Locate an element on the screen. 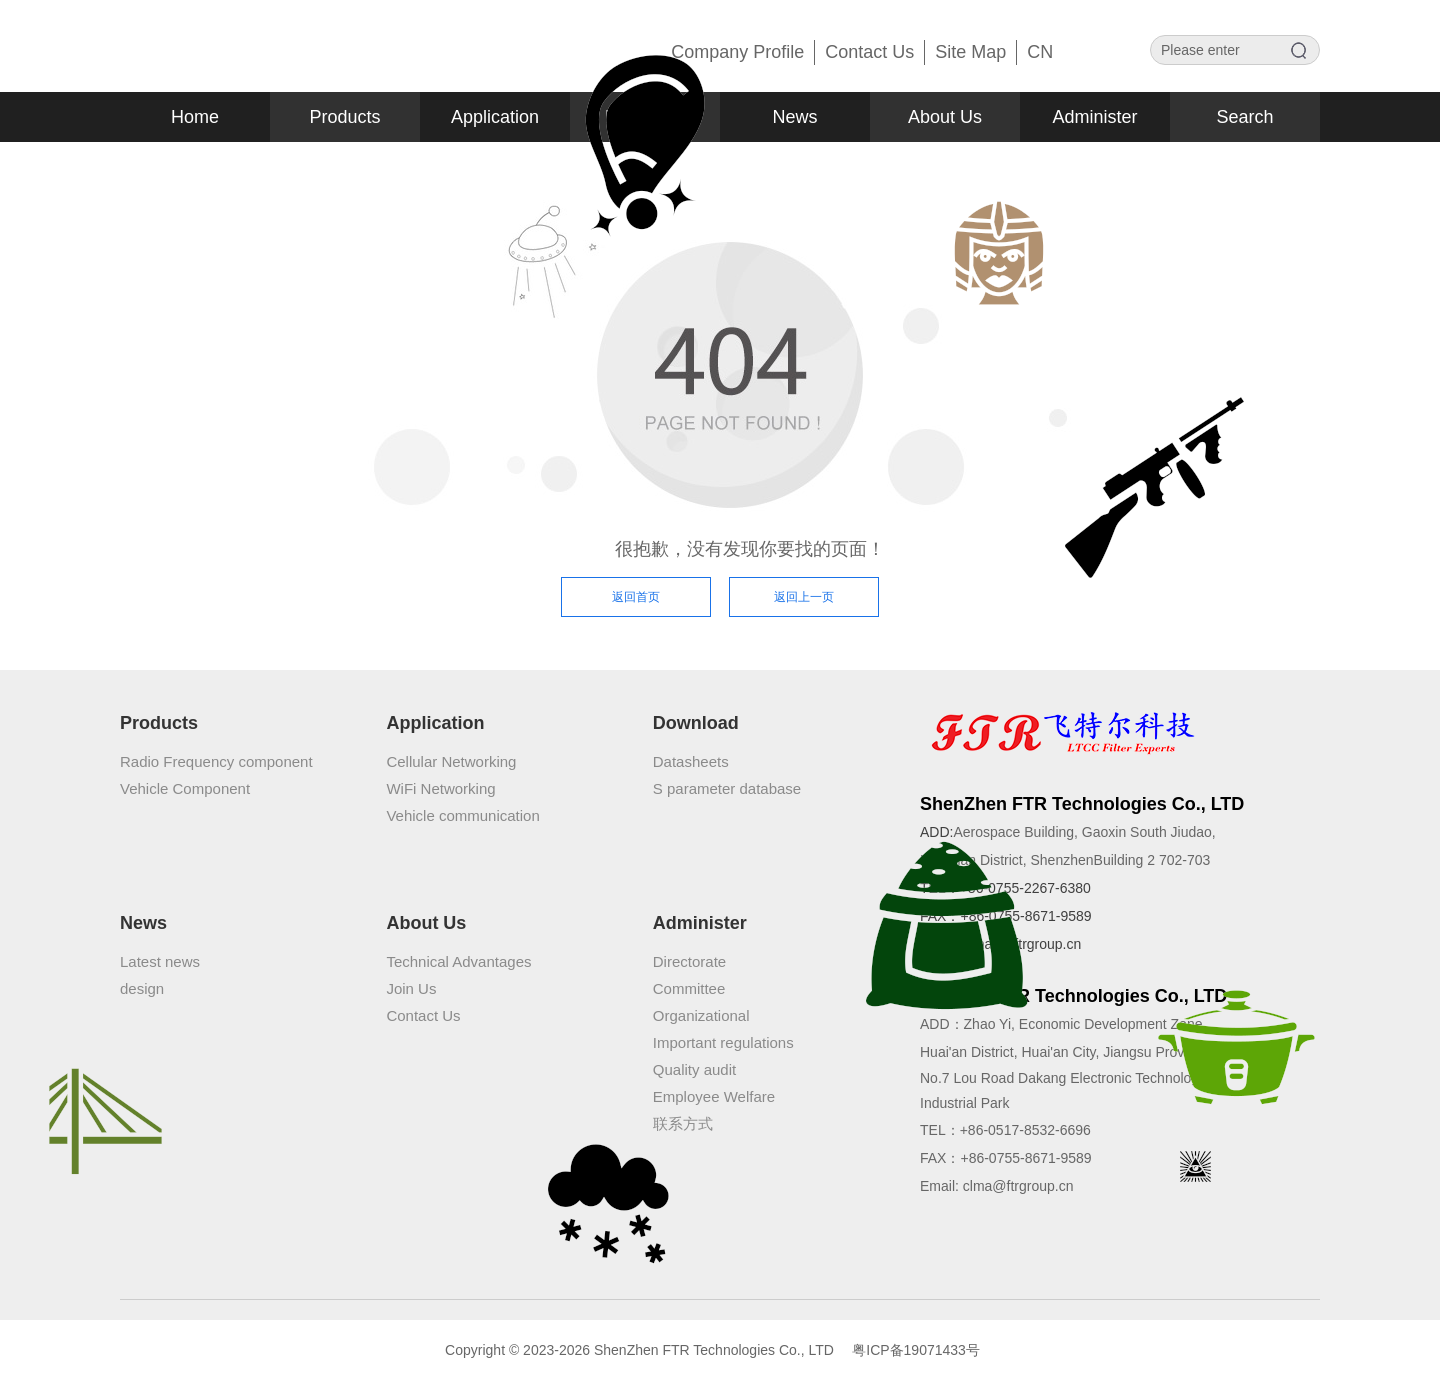  select thompson submachine gun weapon is located at coordinates (1154, 487).